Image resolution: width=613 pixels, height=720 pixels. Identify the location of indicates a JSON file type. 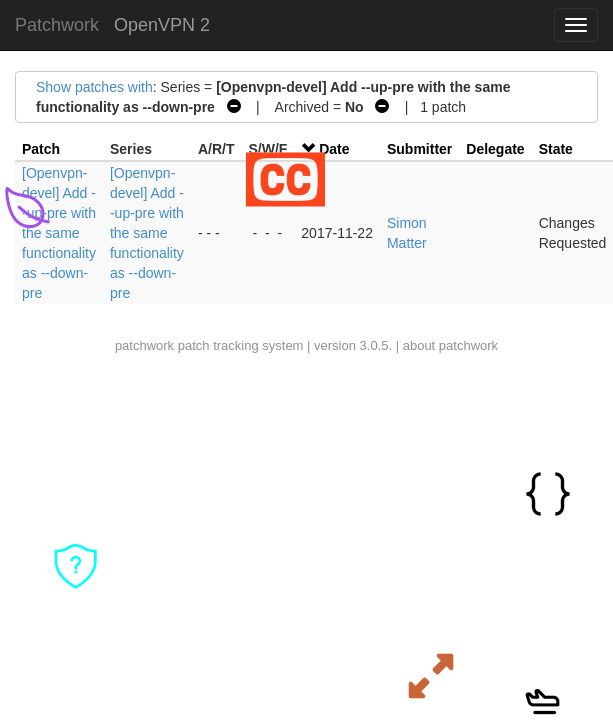
(548, 494).